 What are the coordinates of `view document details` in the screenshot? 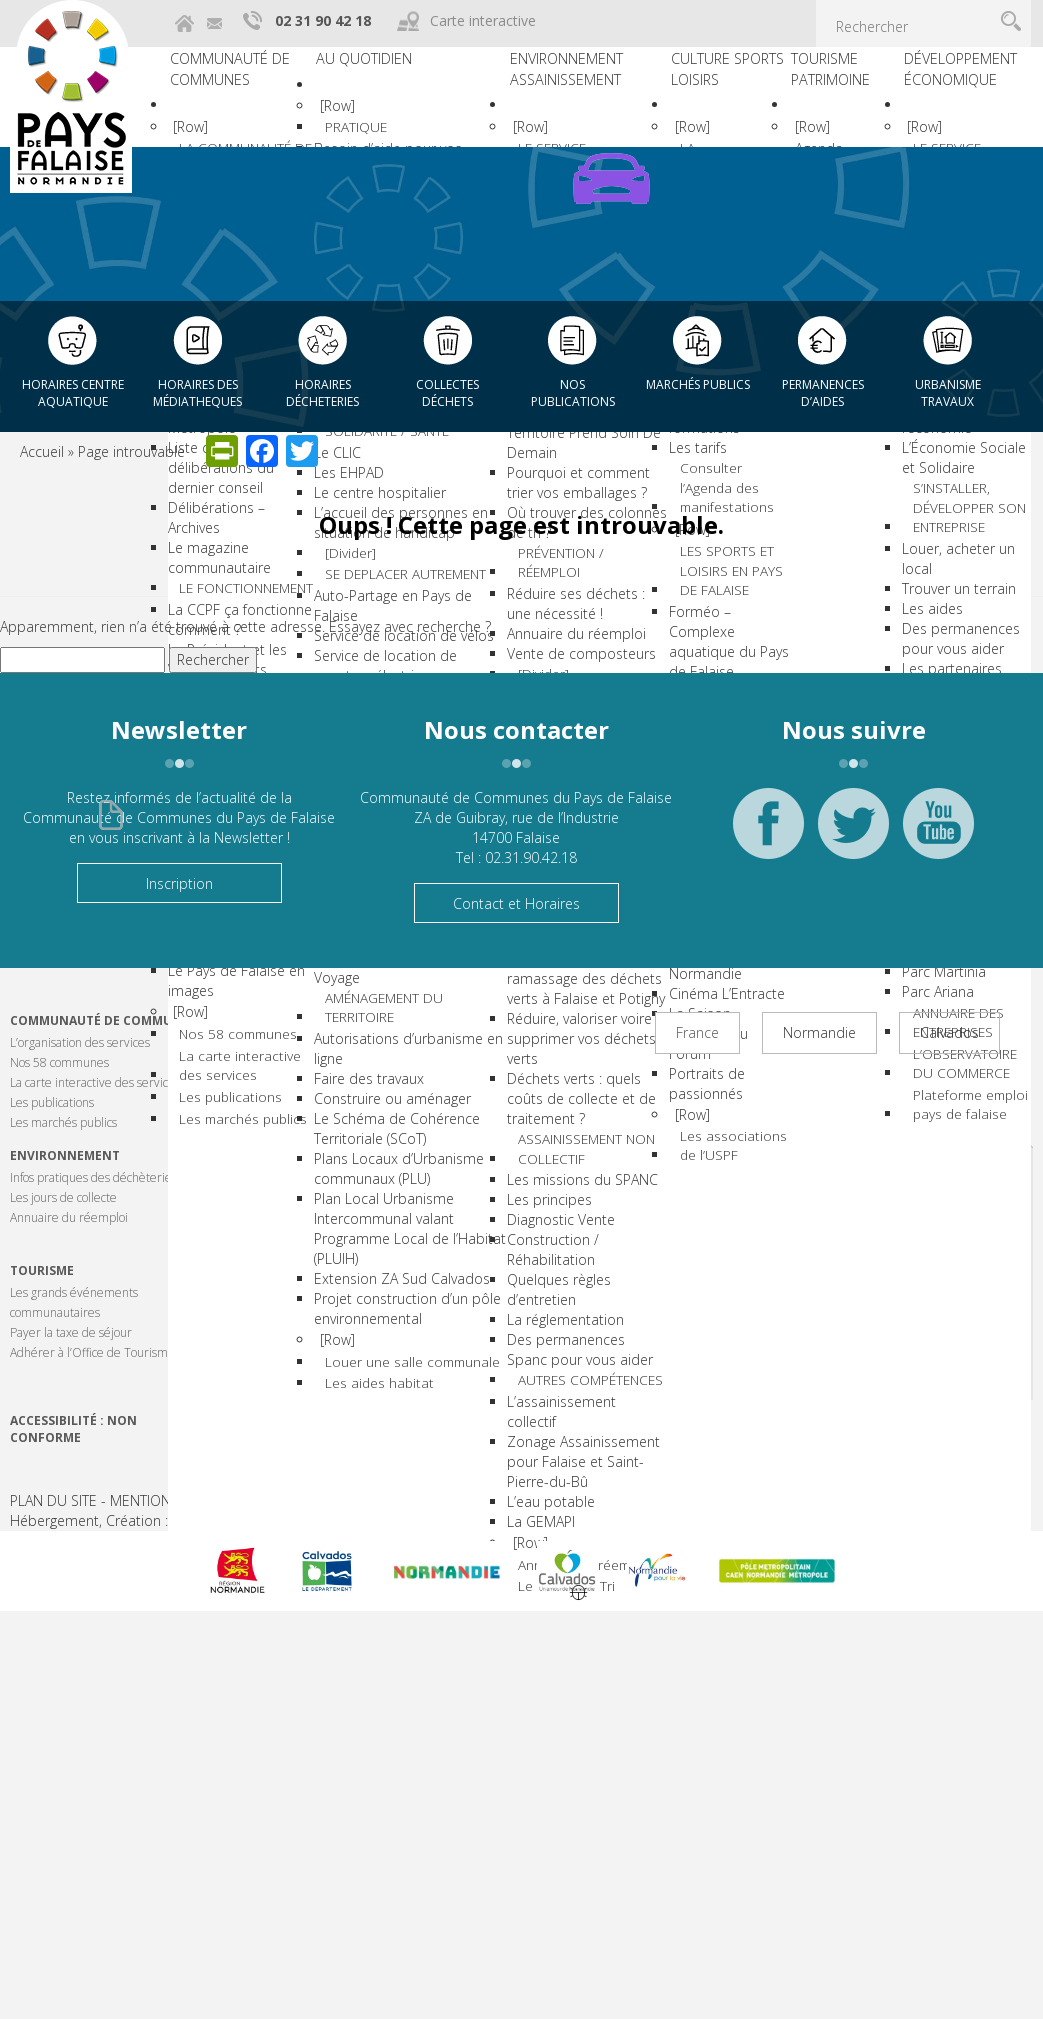 It's located at (111, 815).